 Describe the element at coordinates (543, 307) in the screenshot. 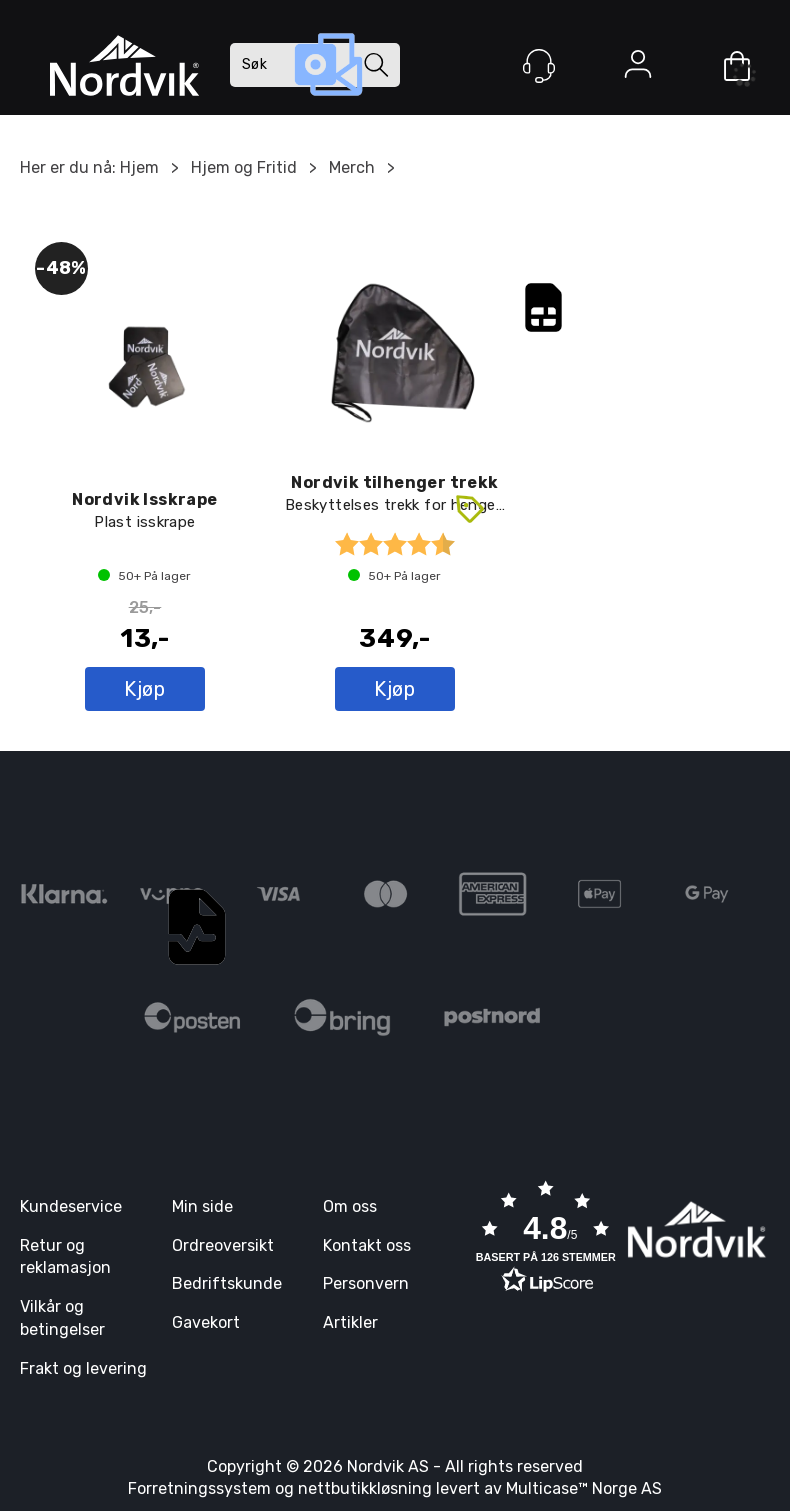

I see `manage sim card settings` at that location.